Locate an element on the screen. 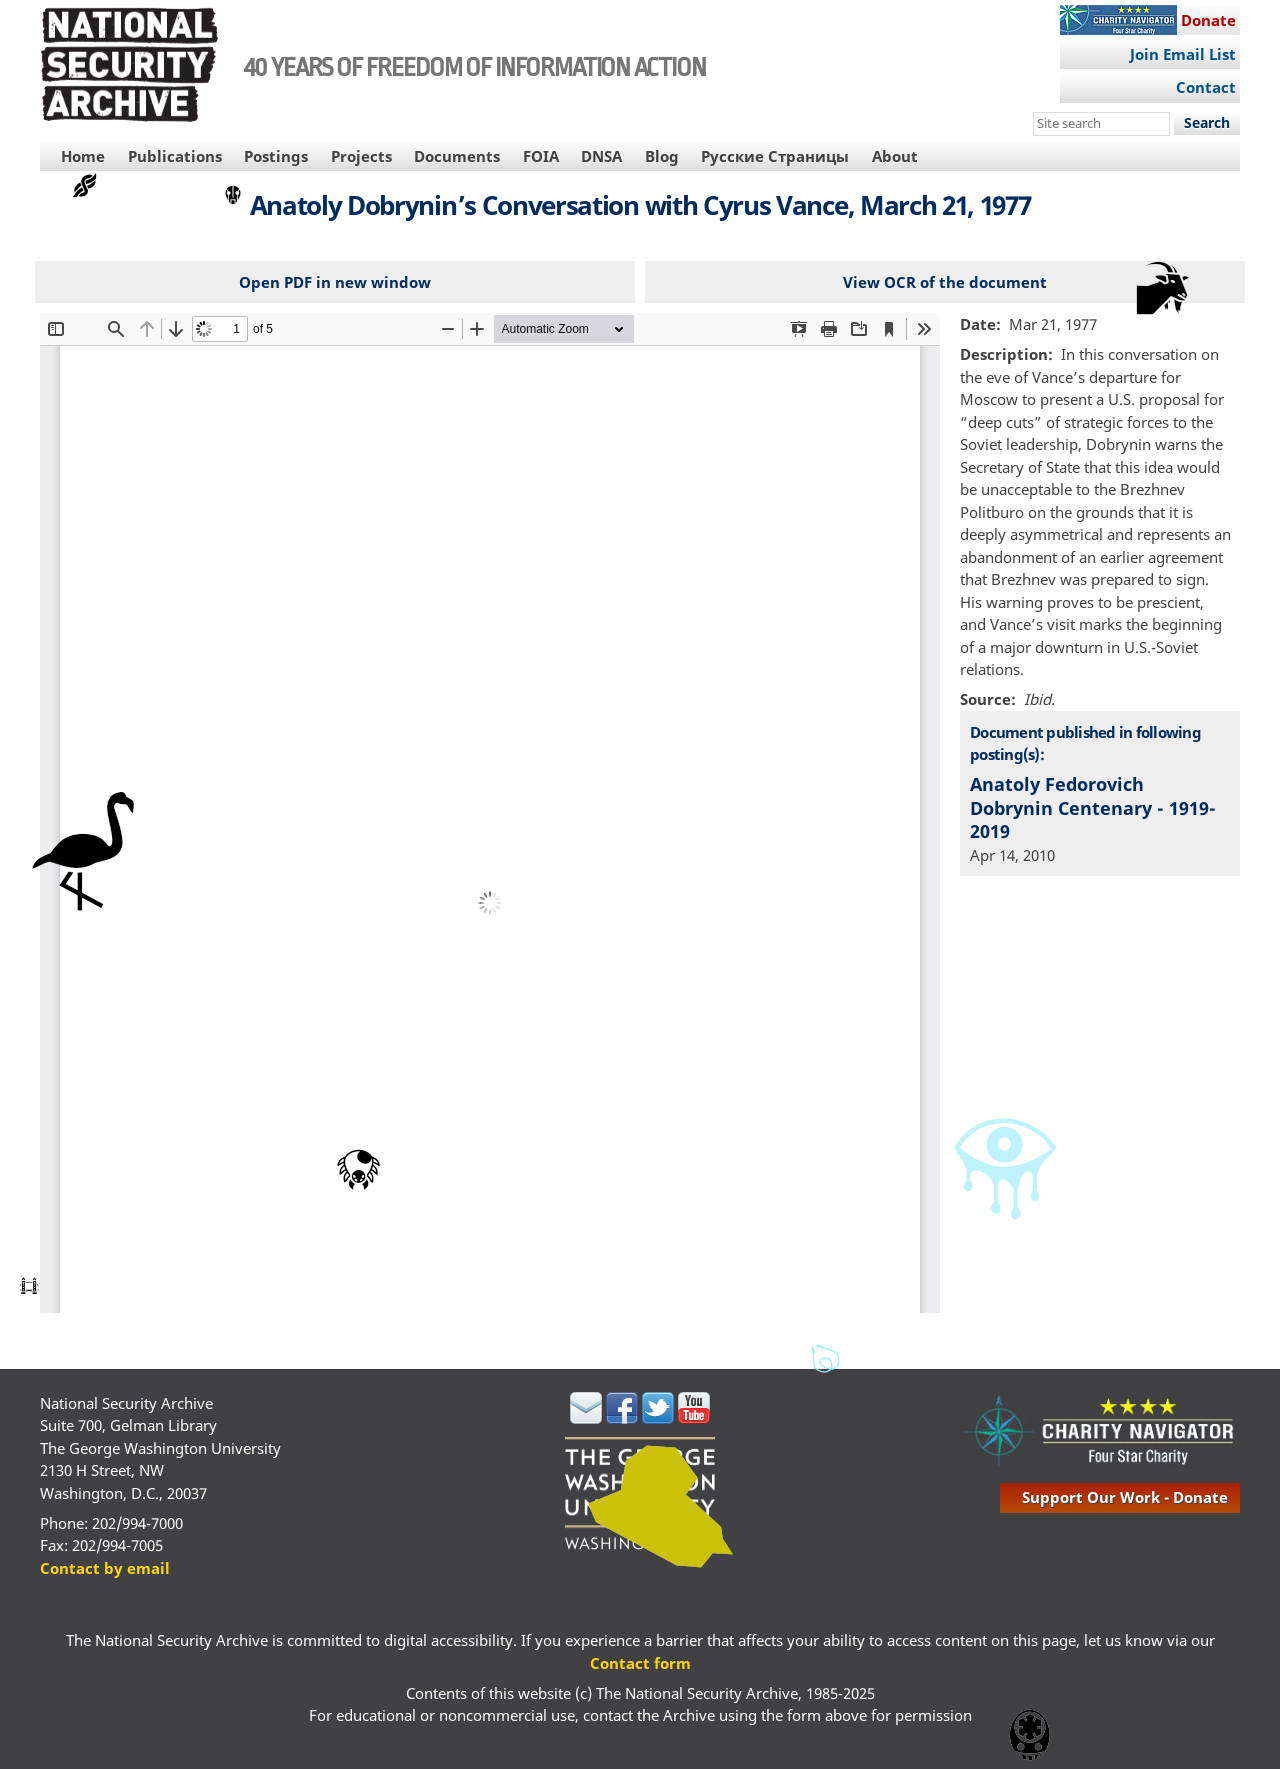 The height and width of the screenshot is (1769, 1280). select iraq as your country or region is located at coordinates (660, 1506).